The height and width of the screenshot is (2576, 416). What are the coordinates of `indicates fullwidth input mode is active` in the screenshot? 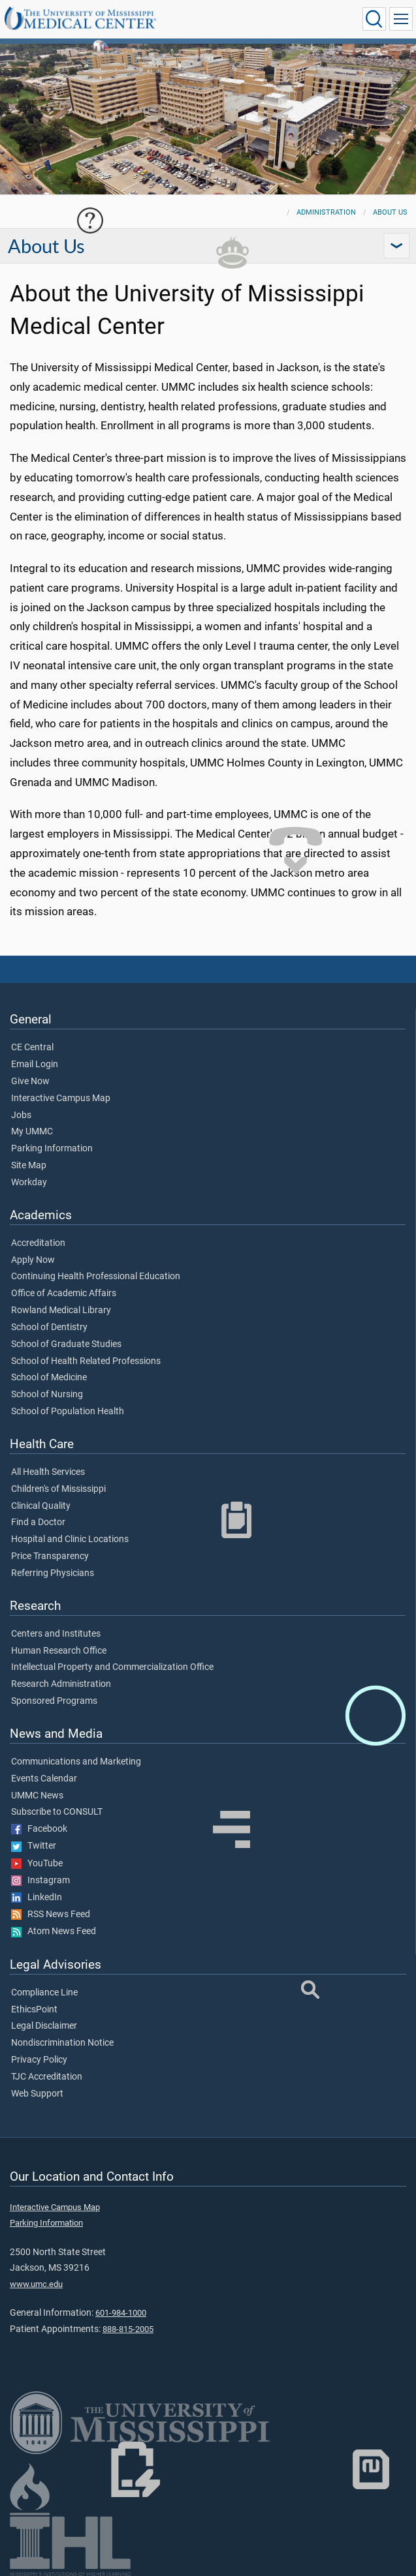 It's located at (376, 1716).